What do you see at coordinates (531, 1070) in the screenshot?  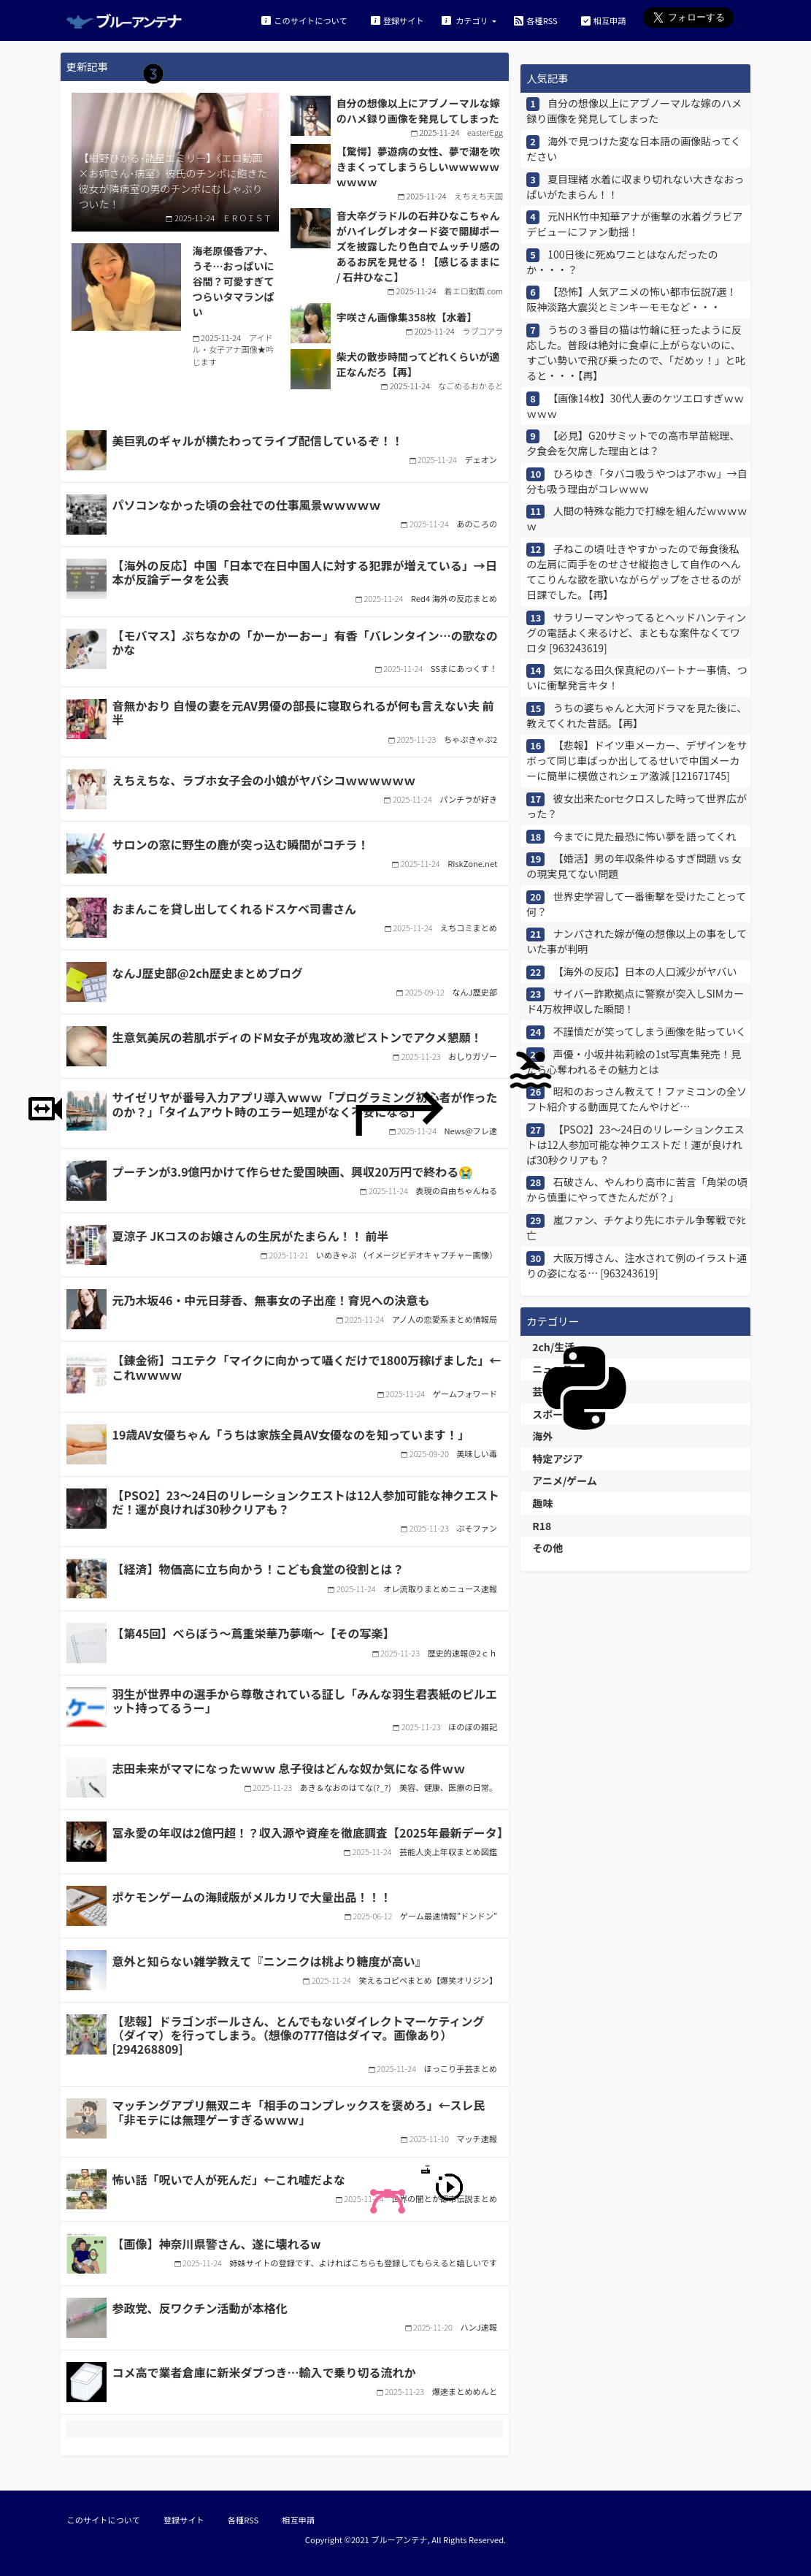 I see `view pool or swimming amenities` at bounding box center [531, 1070].